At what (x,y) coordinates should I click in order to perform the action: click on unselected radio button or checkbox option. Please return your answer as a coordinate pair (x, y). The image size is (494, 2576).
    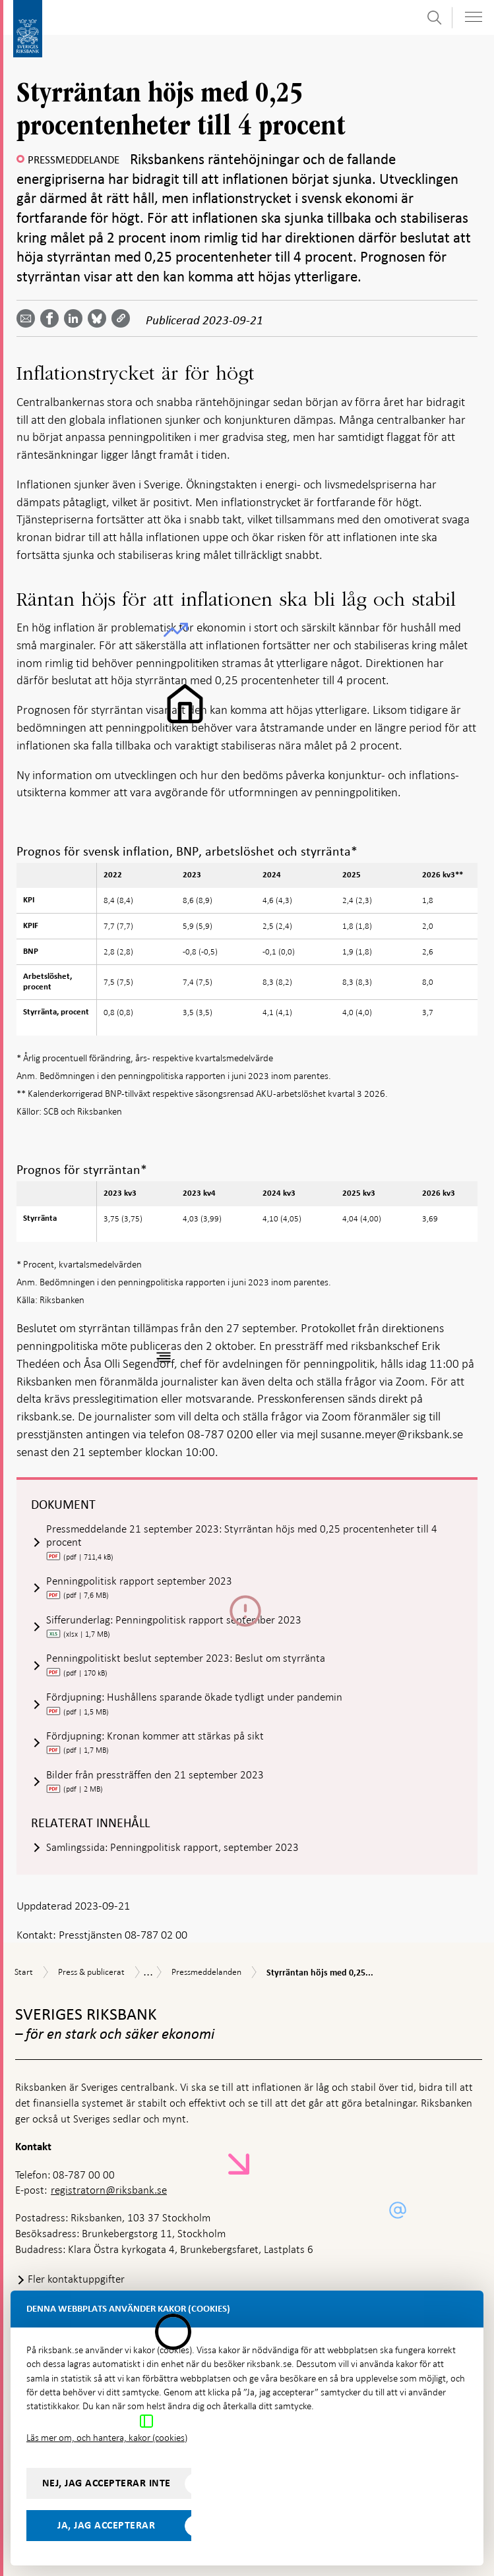
    Looking at the image, I should click on (173, 2331).